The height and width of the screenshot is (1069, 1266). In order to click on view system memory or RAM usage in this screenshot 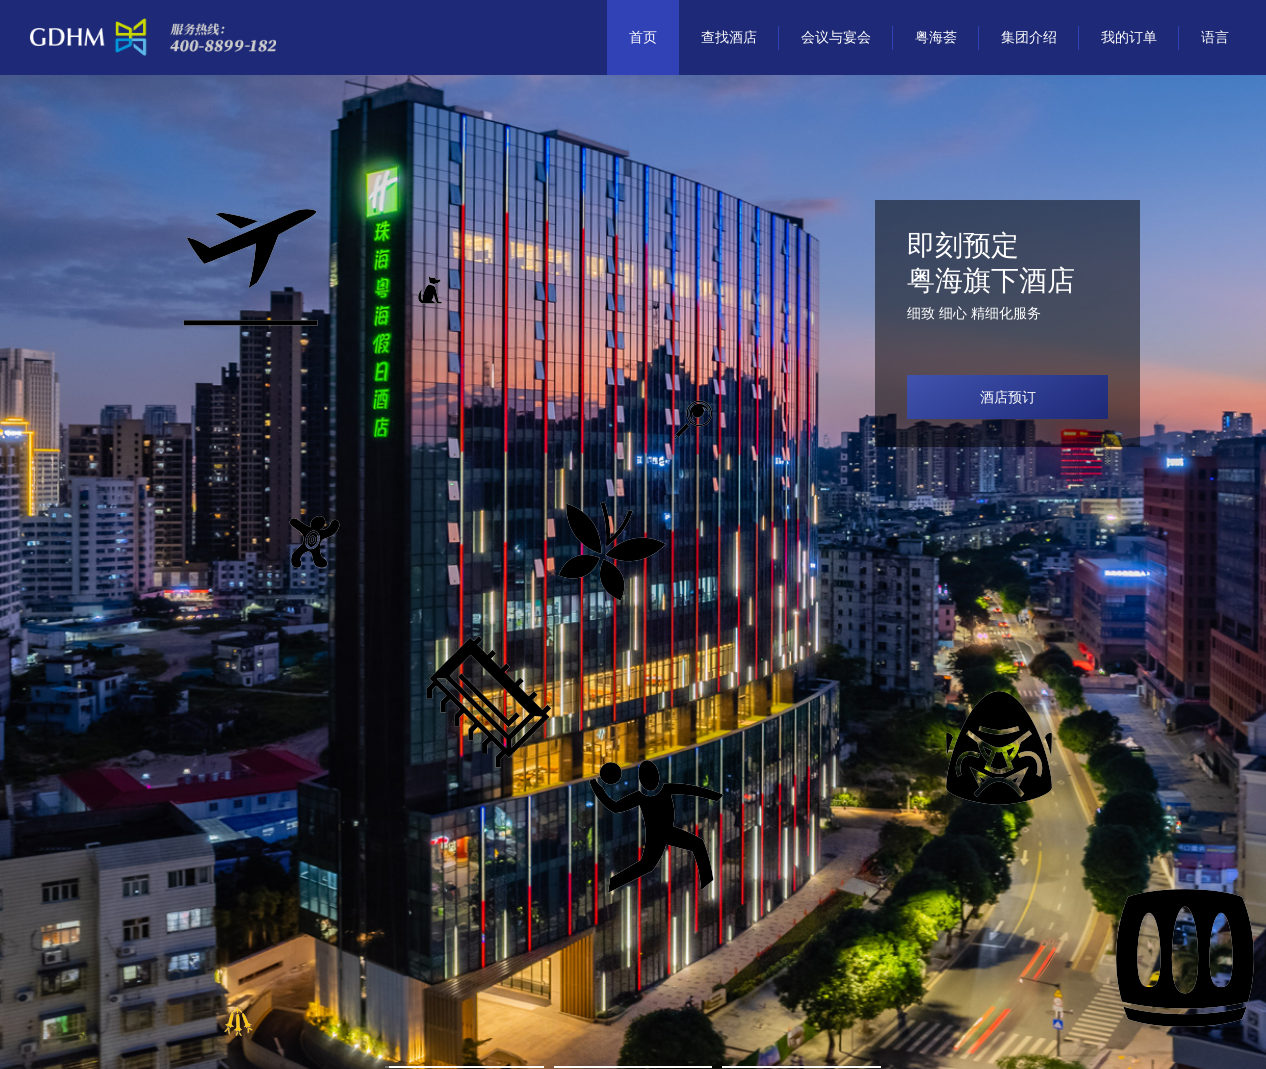, I will do `click(488, 701)`.